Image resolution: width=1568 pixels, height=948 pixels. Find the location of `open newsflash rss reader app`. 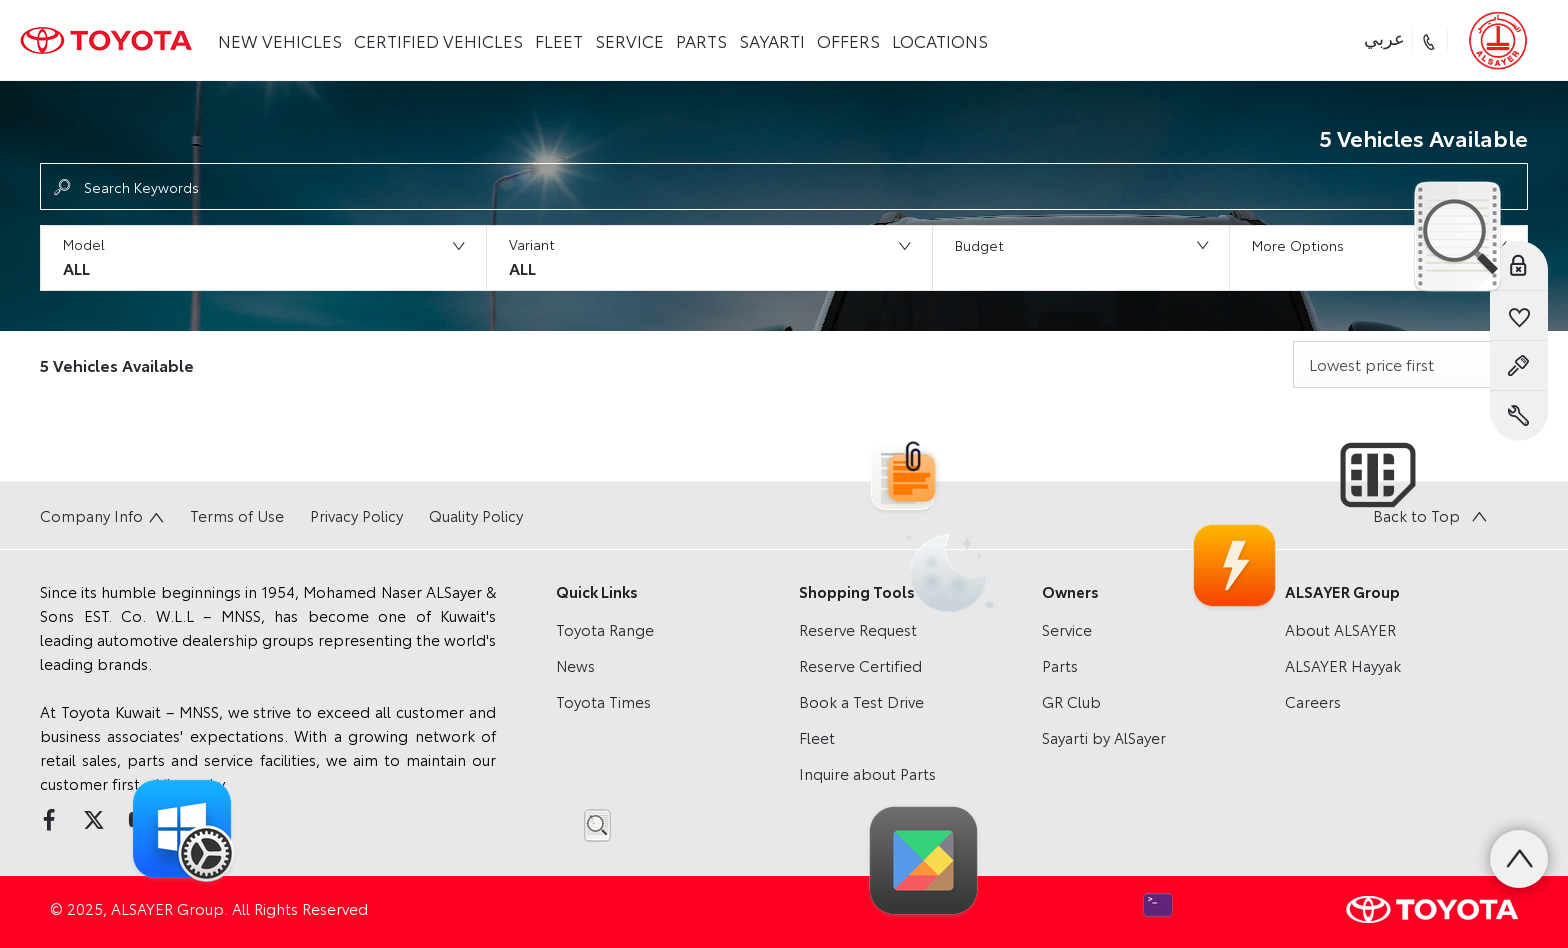

open newsflash rss reader app is located at coordinates (1234, 565).